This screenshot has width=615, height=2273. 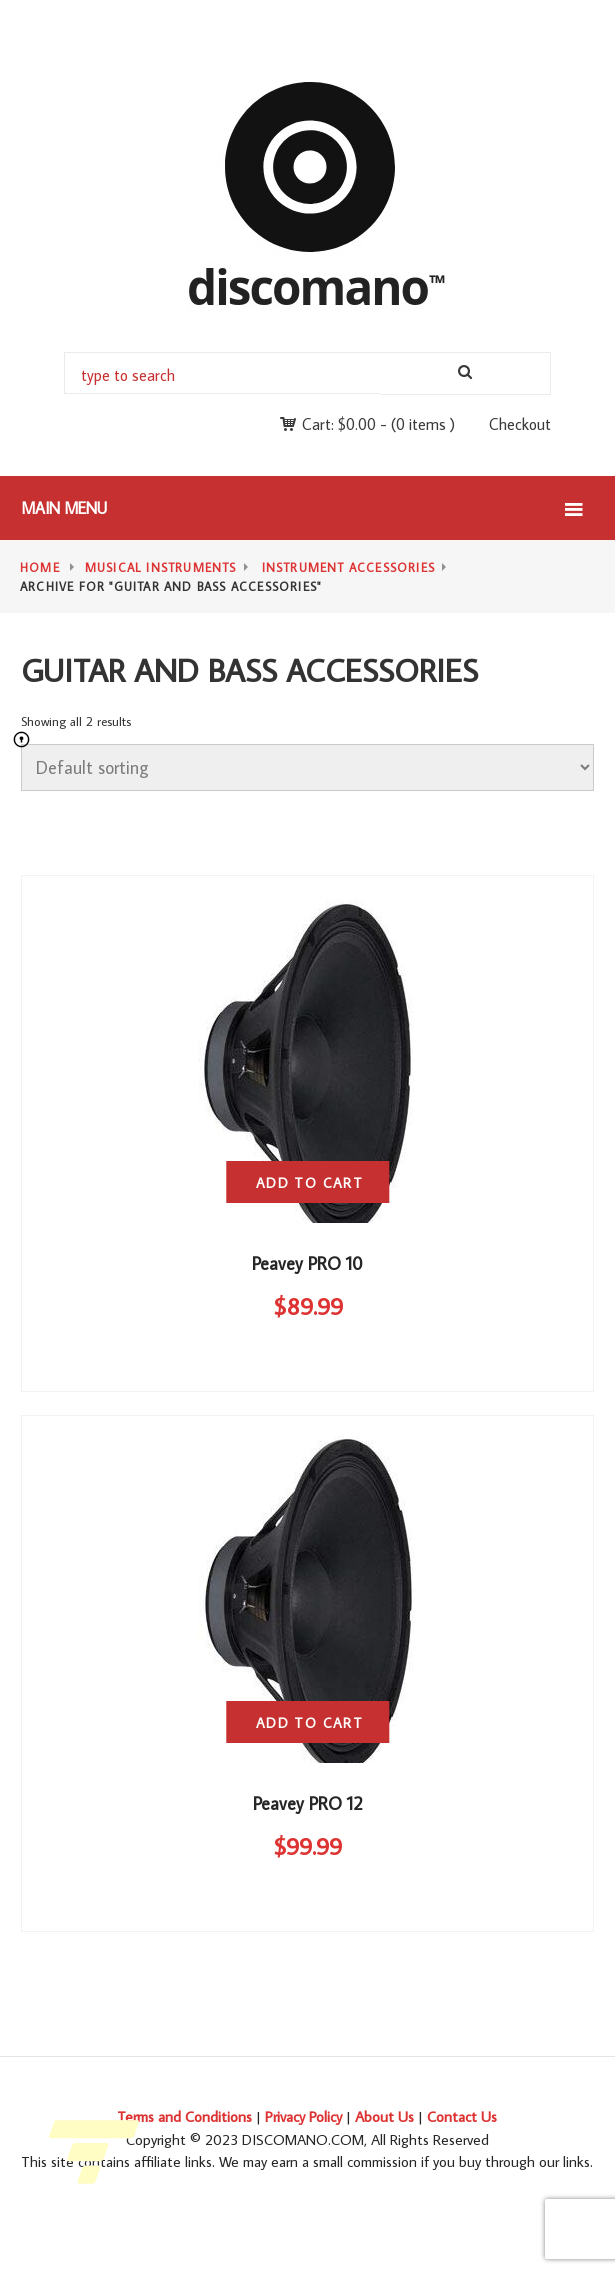 I want to click on lock or secure a room, so click(x=21, y=739).